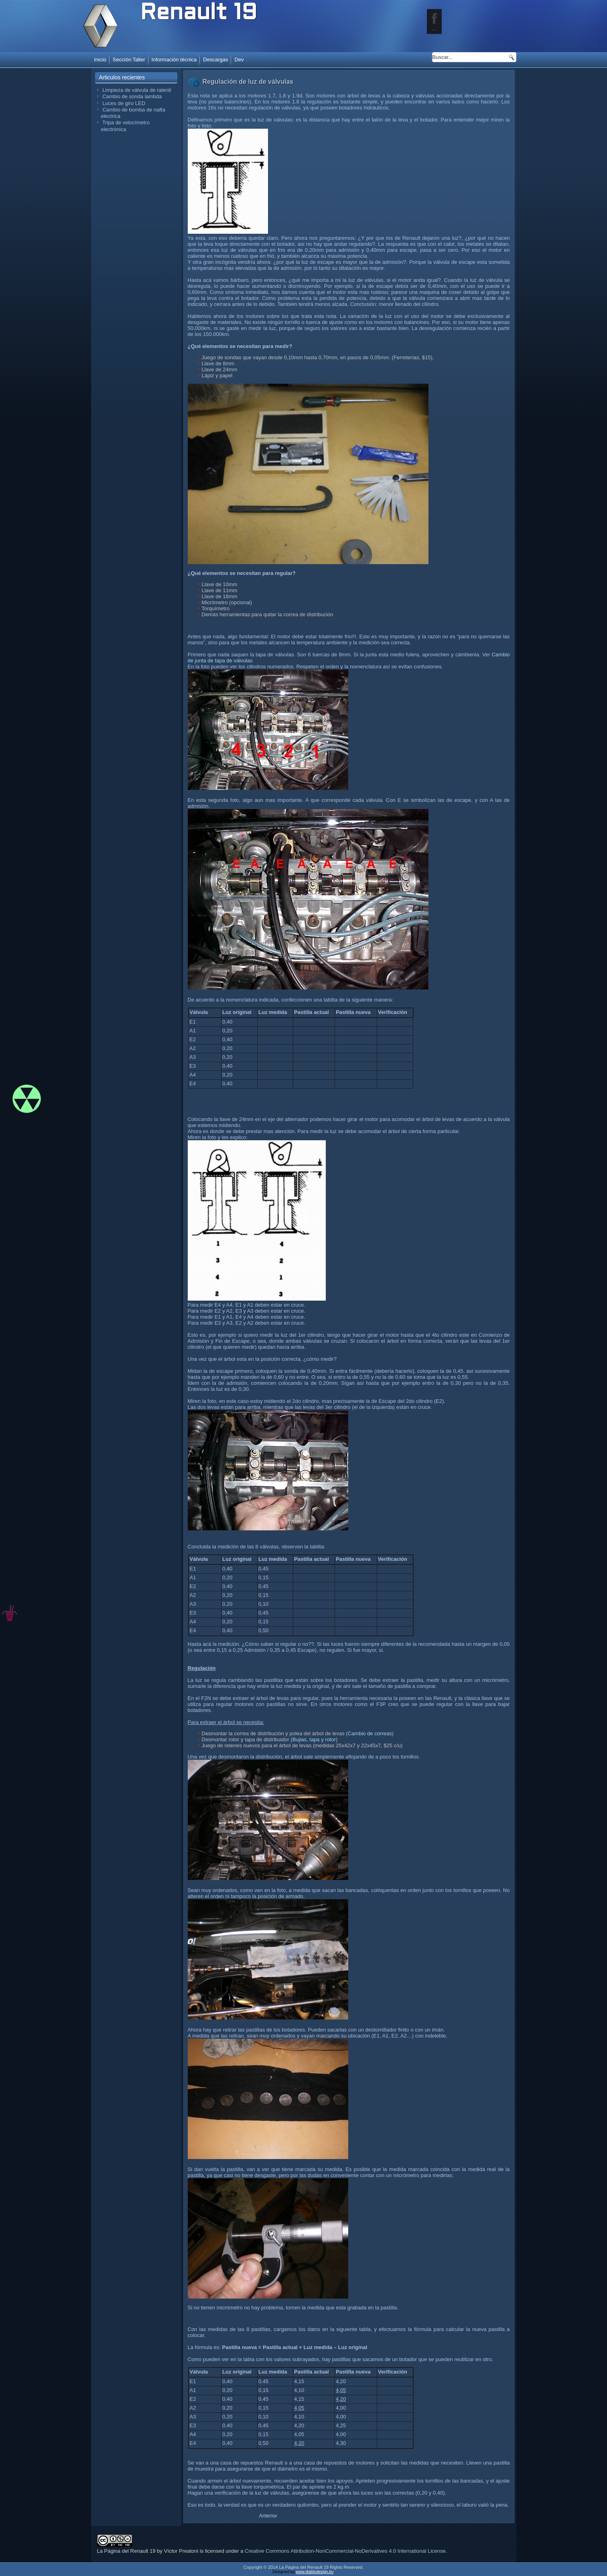  Describe the element at coordinates (10, 1613) in the screenshot. I see `quick food or noodle delivery option` at that location.